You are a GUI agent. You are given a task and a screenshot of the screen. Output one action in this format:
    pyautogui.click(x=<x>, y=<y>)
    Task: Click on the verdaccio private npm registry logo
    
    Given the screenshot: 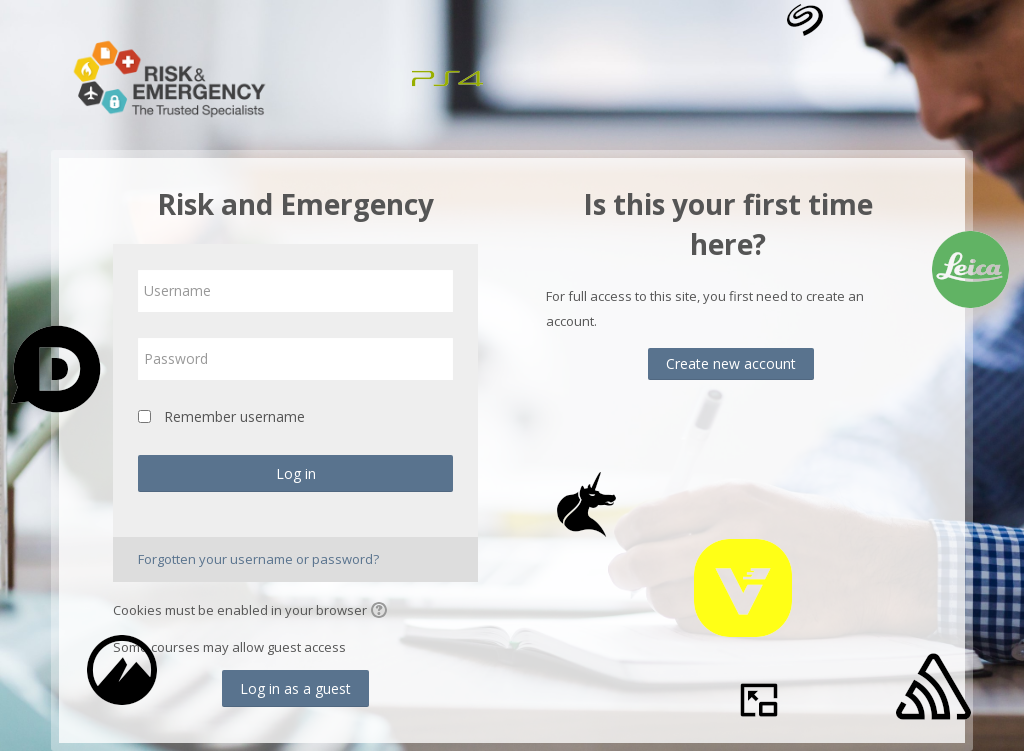 What is the action you would take?
    pyautogui.click(x=743, y=588)
    